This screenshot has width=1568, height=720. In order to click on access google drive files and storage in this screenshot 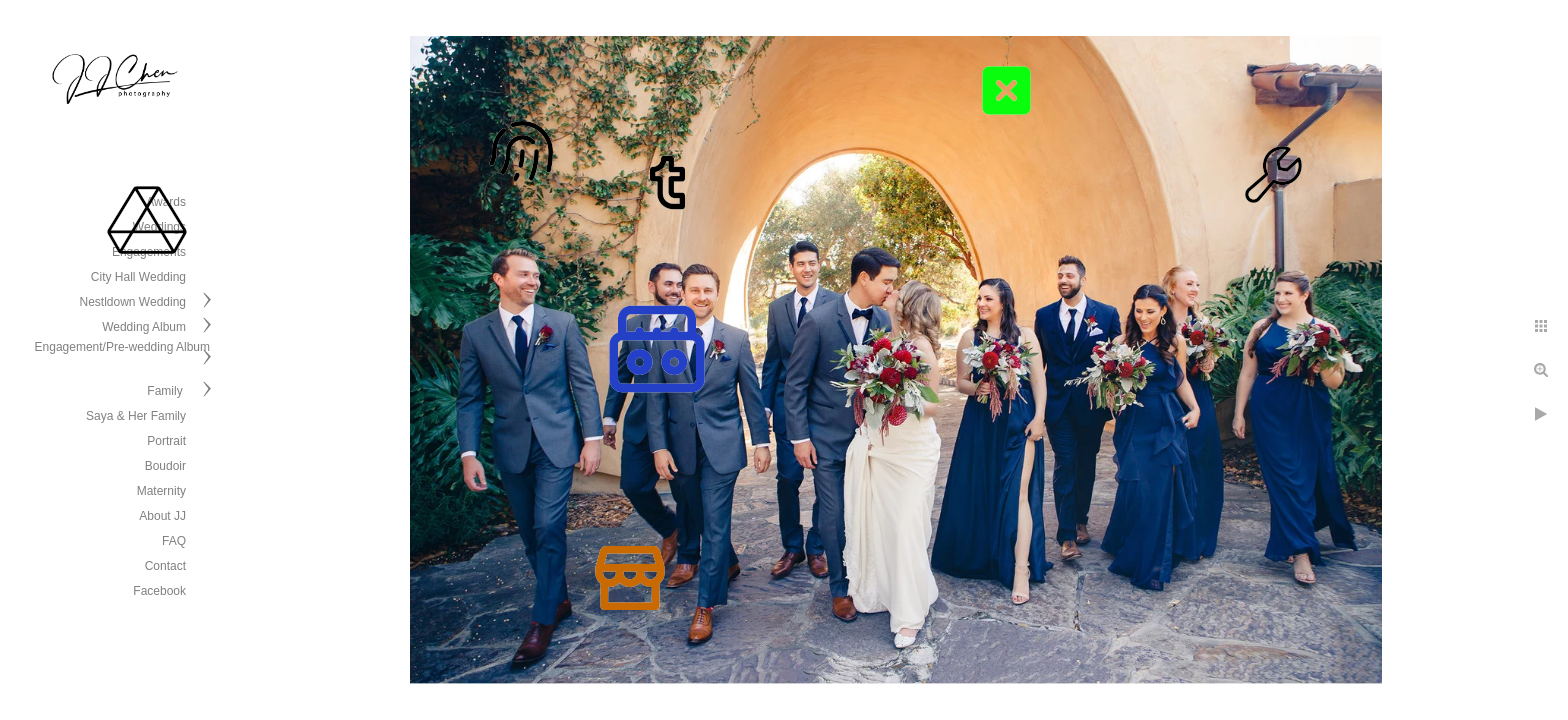, I will do `click(147, 223)`.